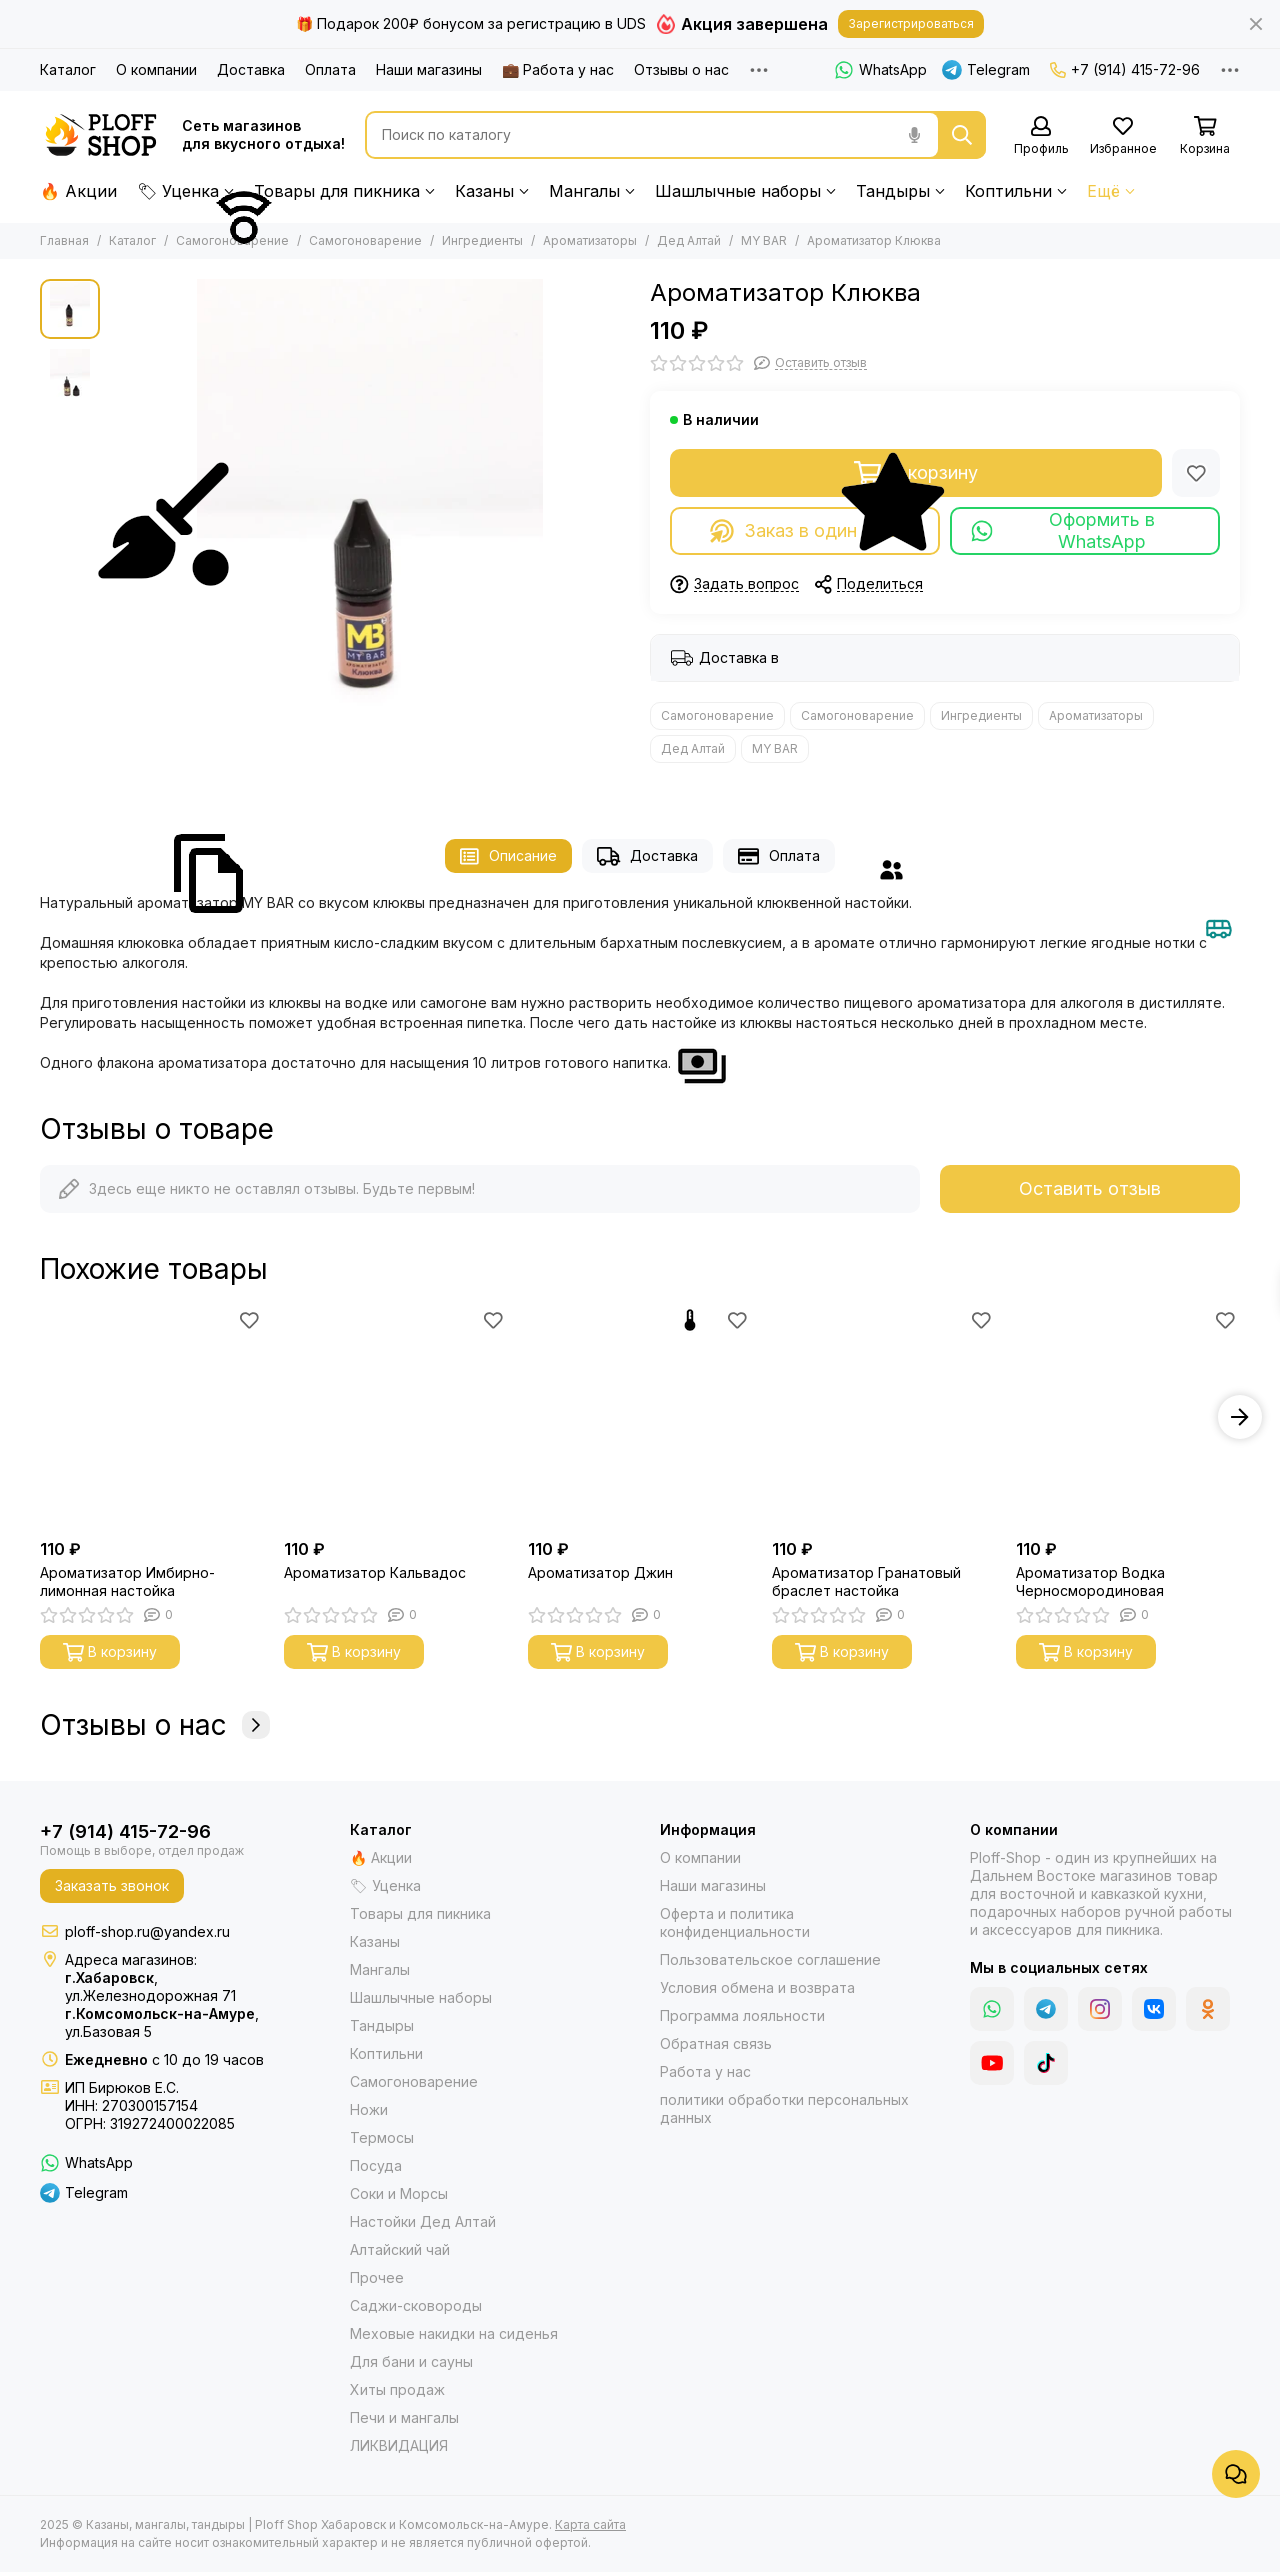 This screenshot has width=1280, height=2572. I want to click on adjust temperature settings, so click(690, 1320).